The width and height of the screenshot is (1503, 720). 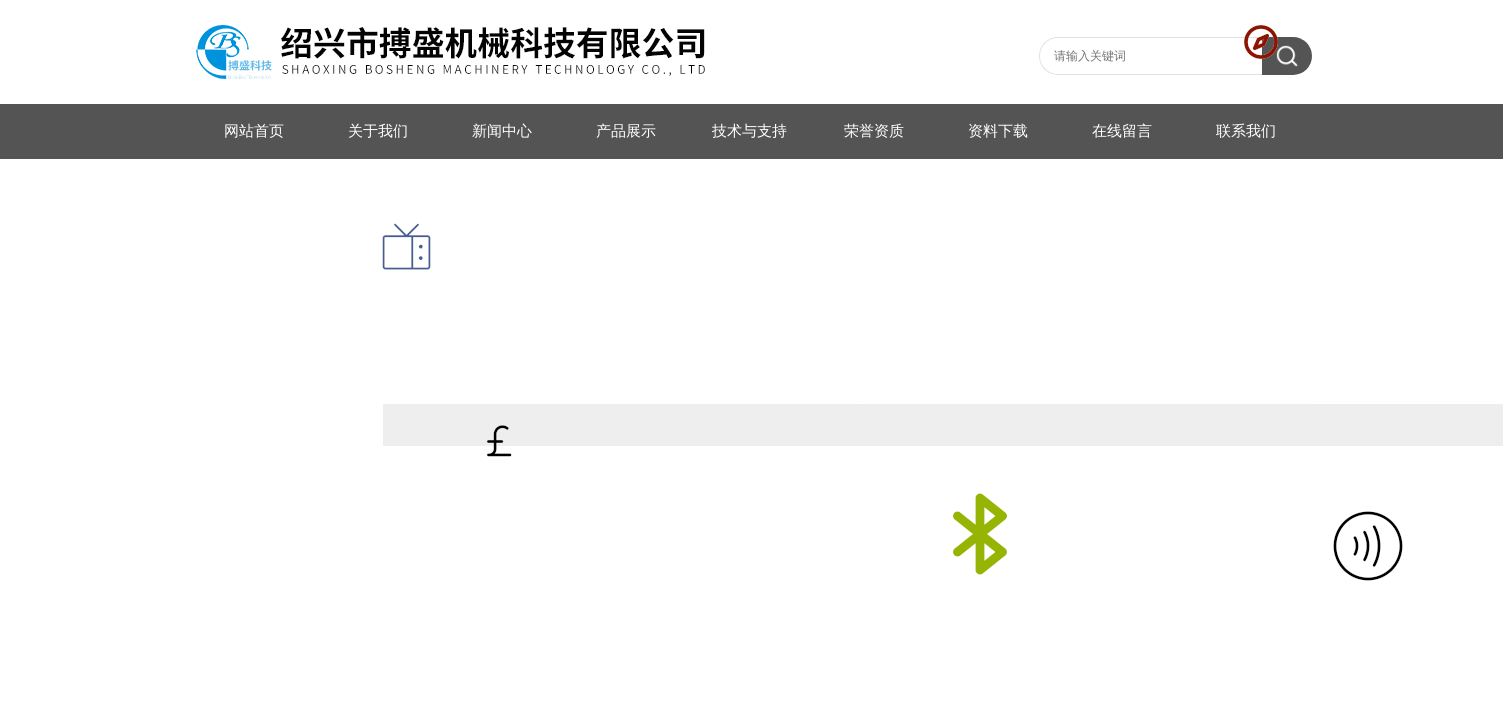 I want to click on access TV or video streaming features, so click(x=406, y=249).